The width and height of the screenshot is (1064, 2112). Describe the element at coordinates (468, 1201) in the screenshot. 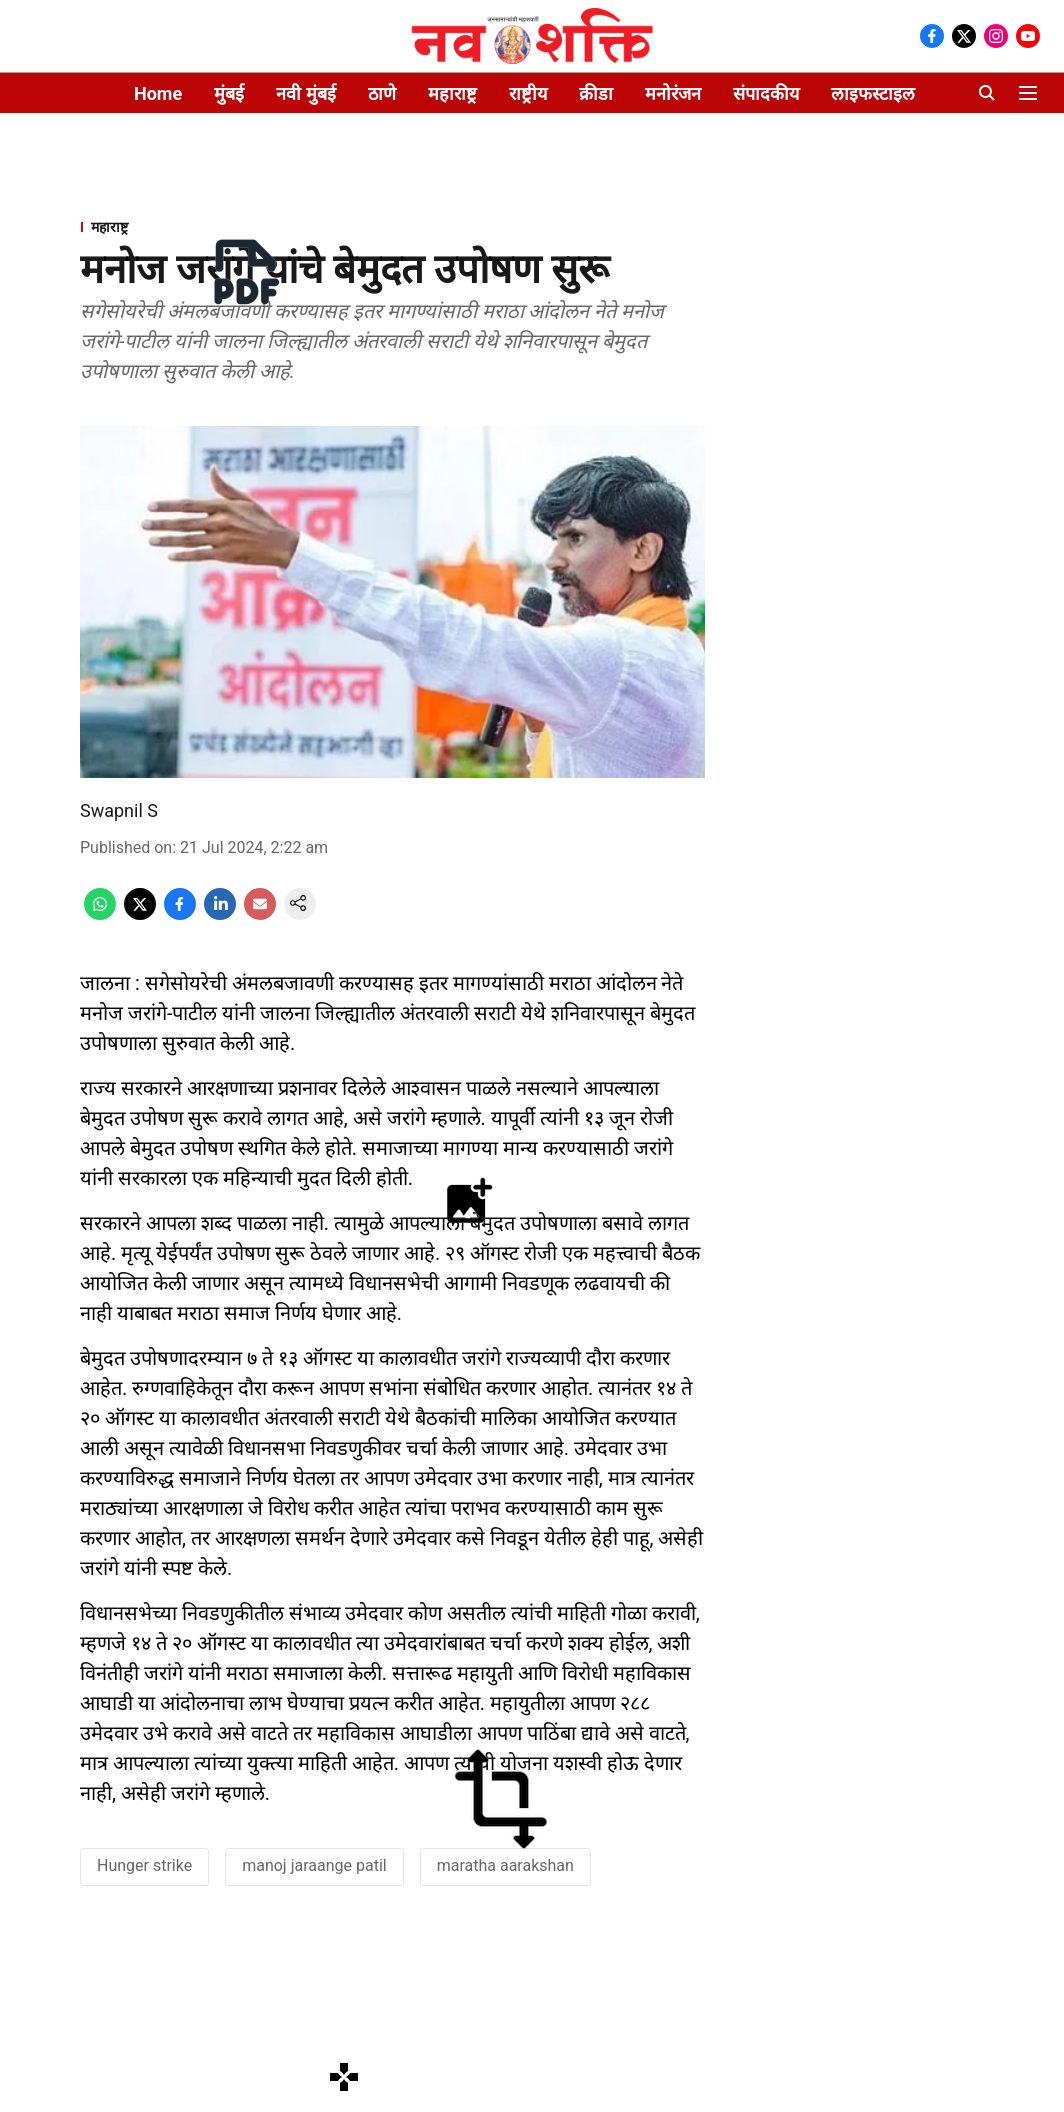

I see `add a new photo to your collection` at that location.